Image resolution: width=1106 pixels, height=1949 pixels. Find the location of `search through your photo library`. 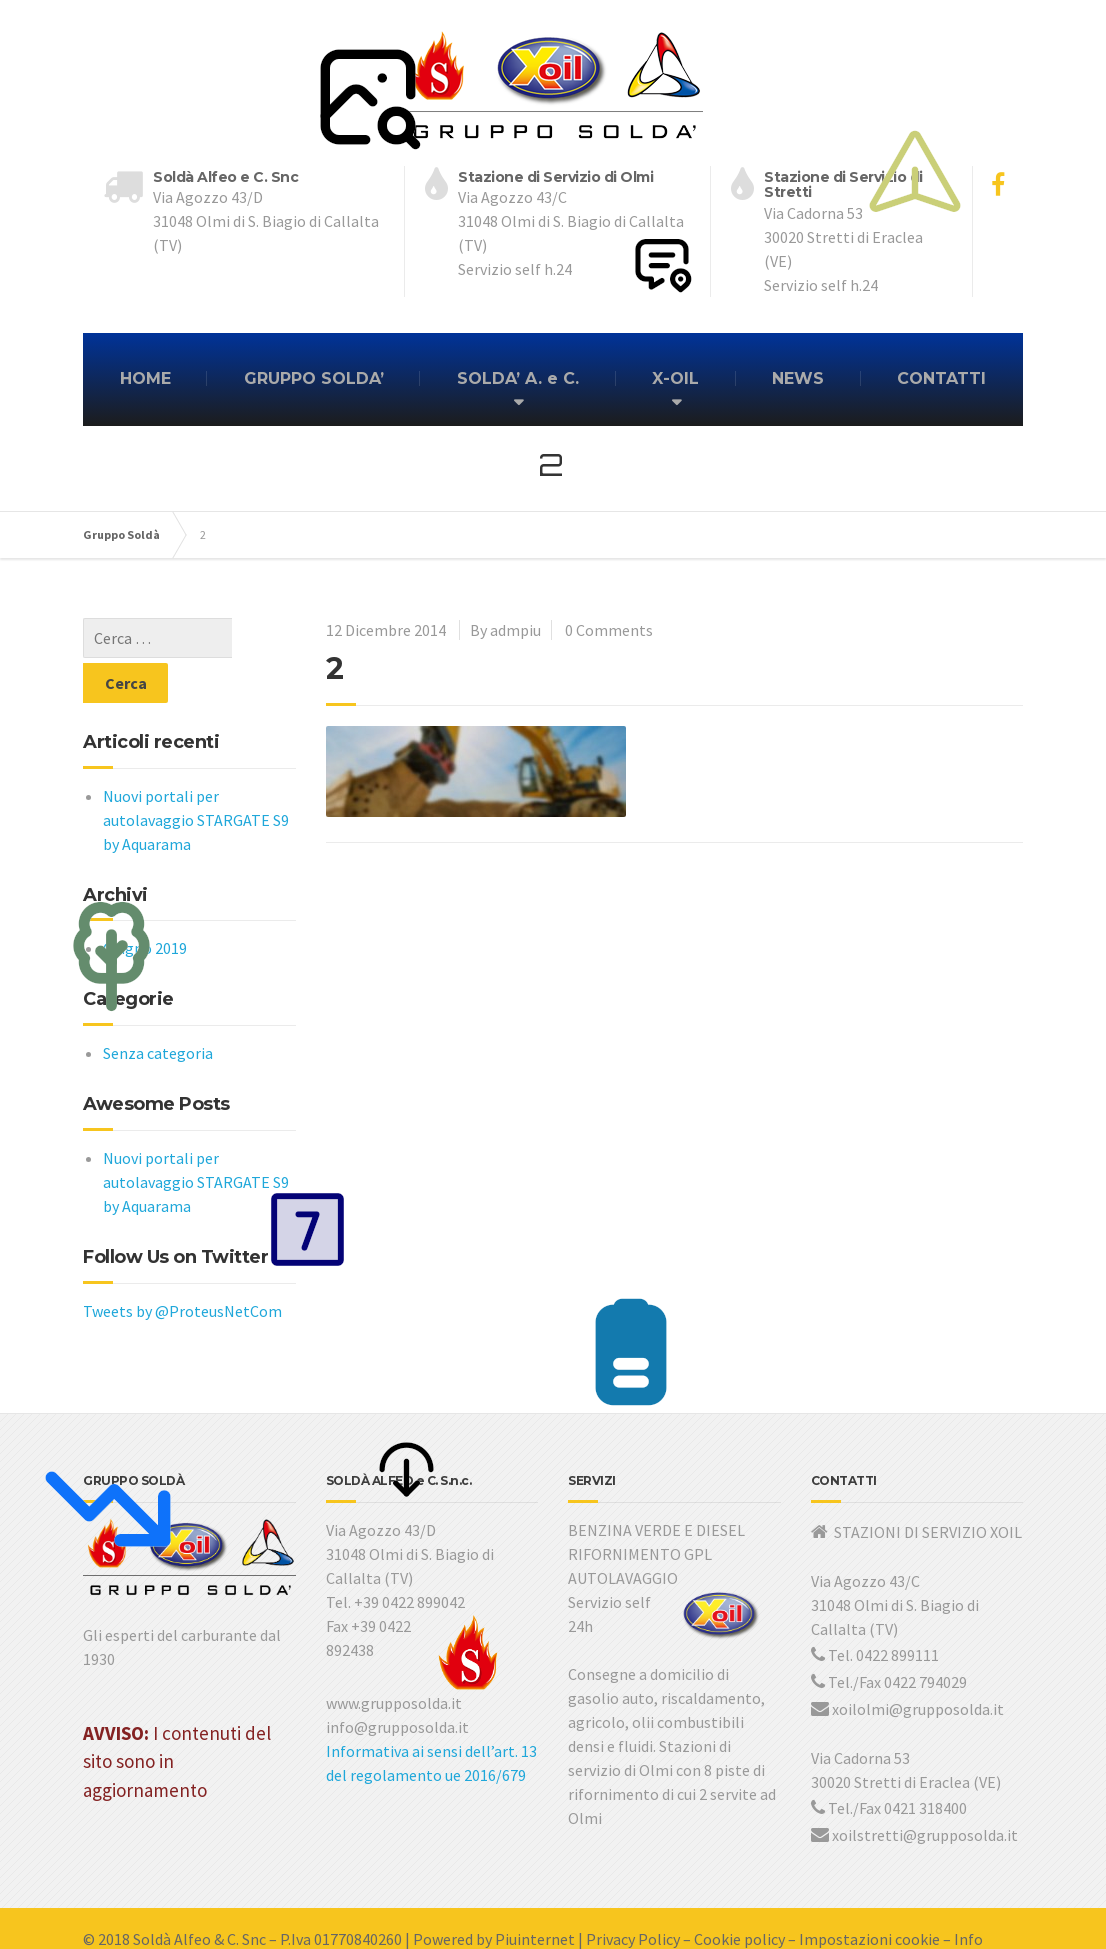

search through your photo library is located at coordinates (368, 97).